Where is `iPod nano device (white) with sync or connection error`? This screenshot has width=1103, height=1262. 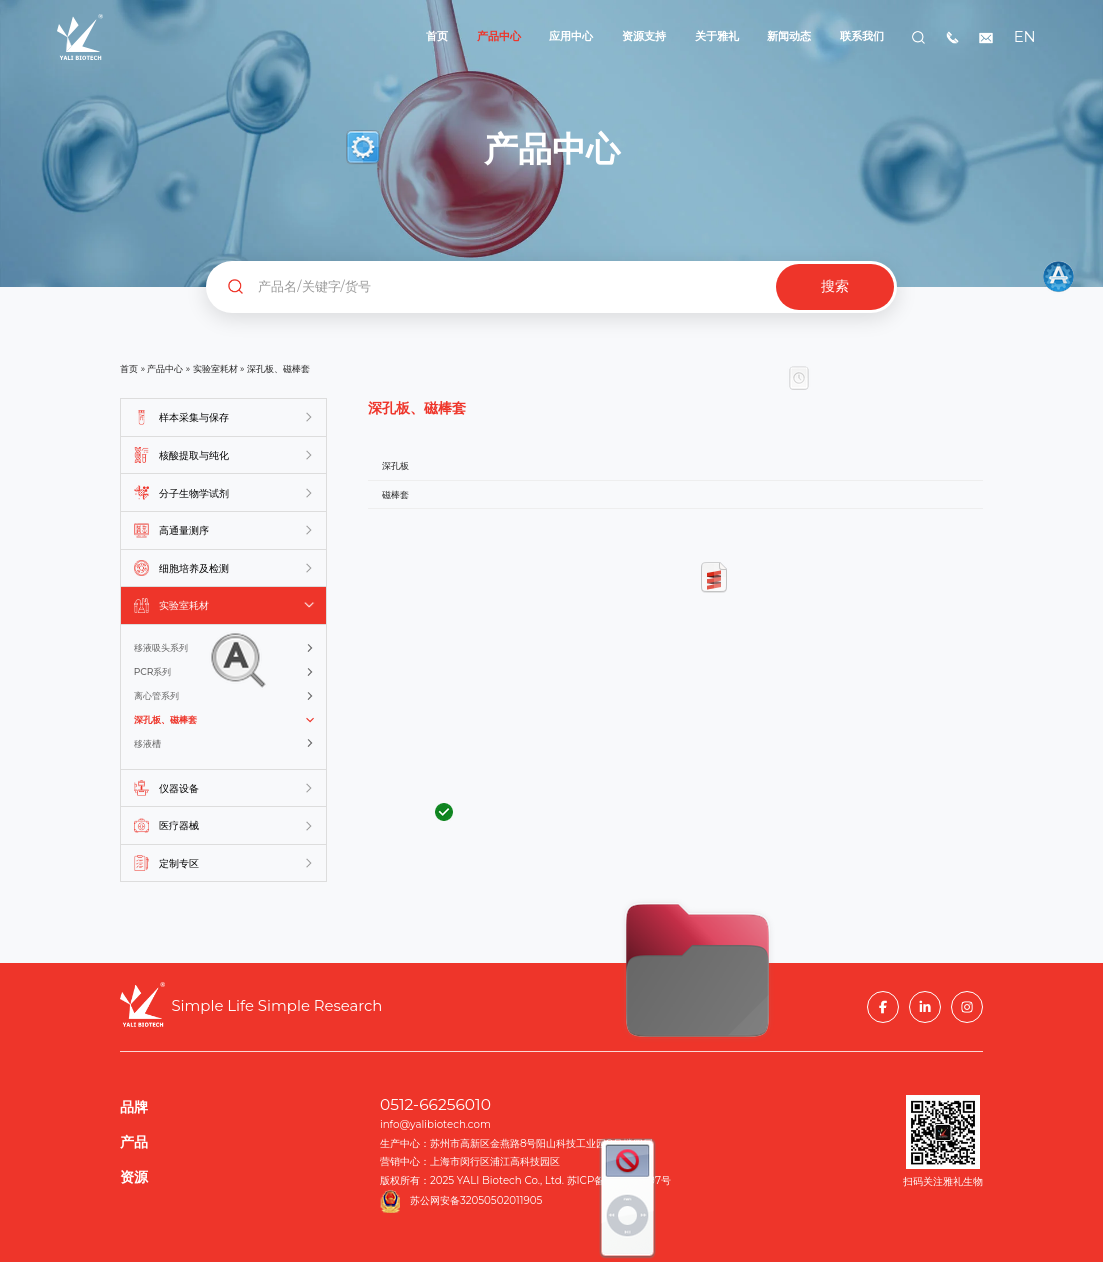 iPod nano device (white) with sync or connection error is located at coordinates (627, 1198).